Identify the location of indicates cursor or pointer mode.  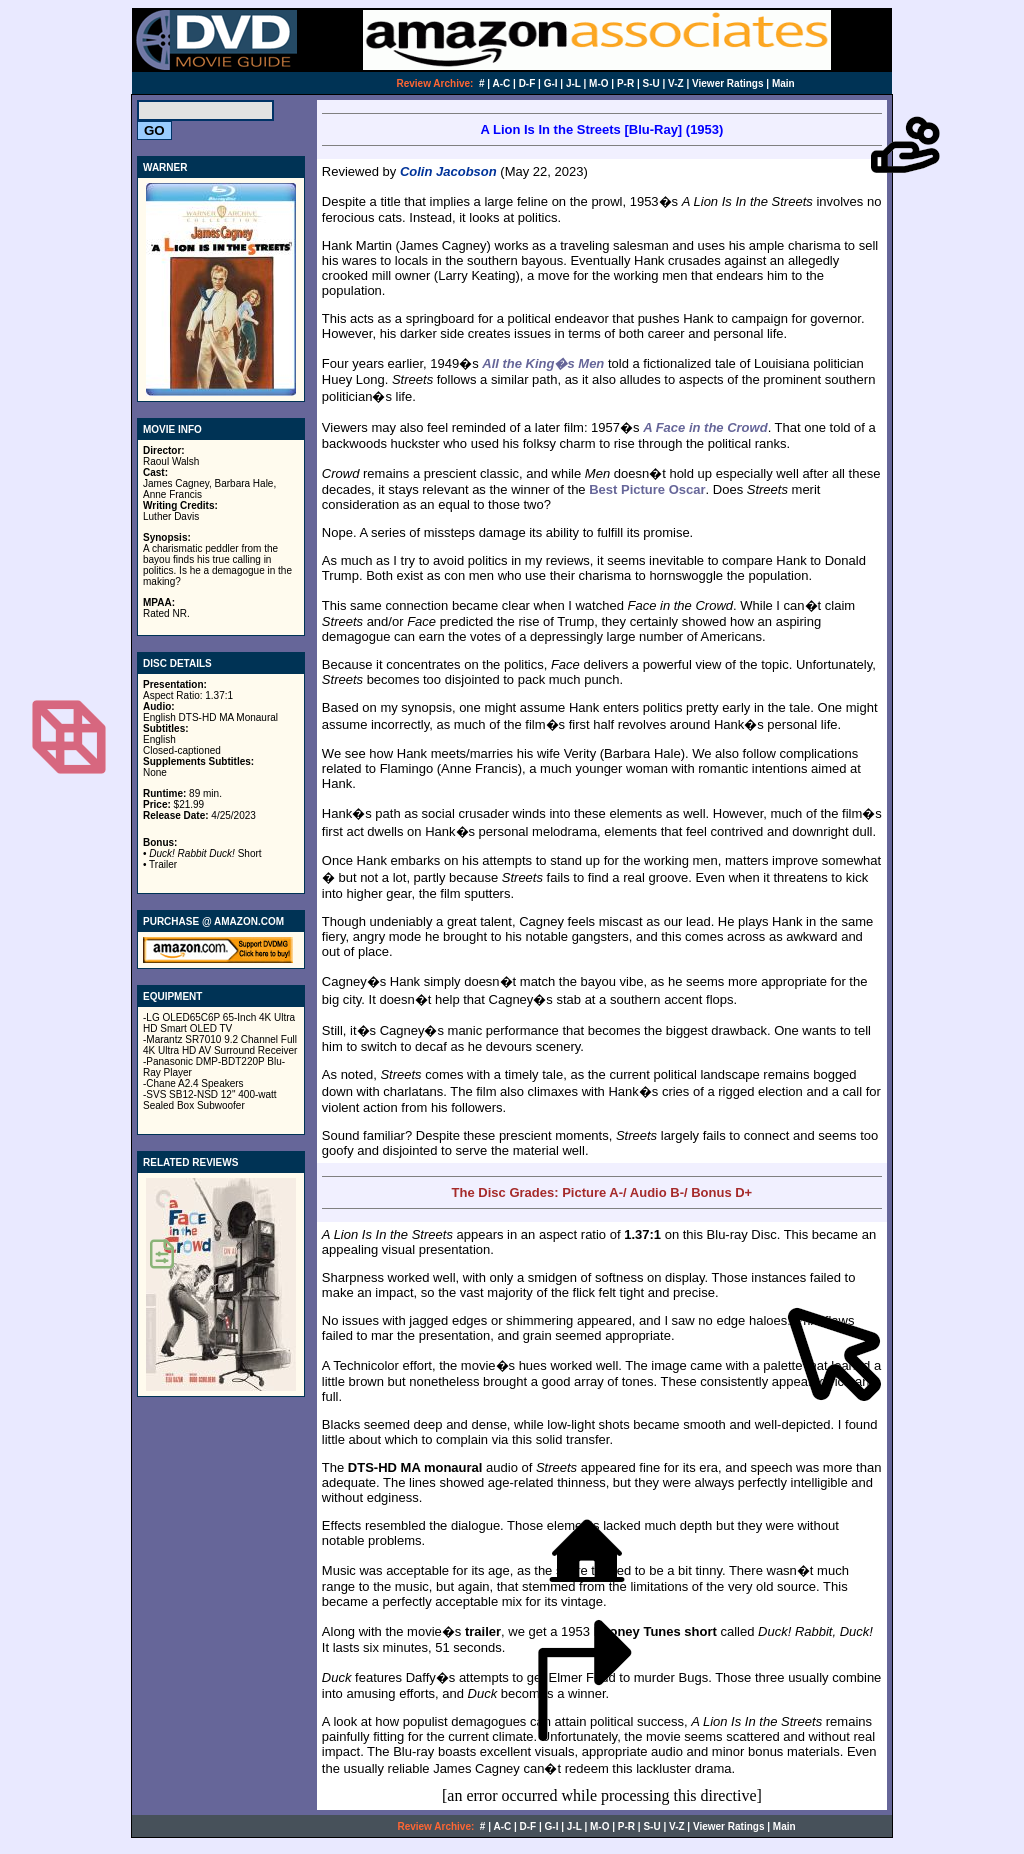
(834, 1354).